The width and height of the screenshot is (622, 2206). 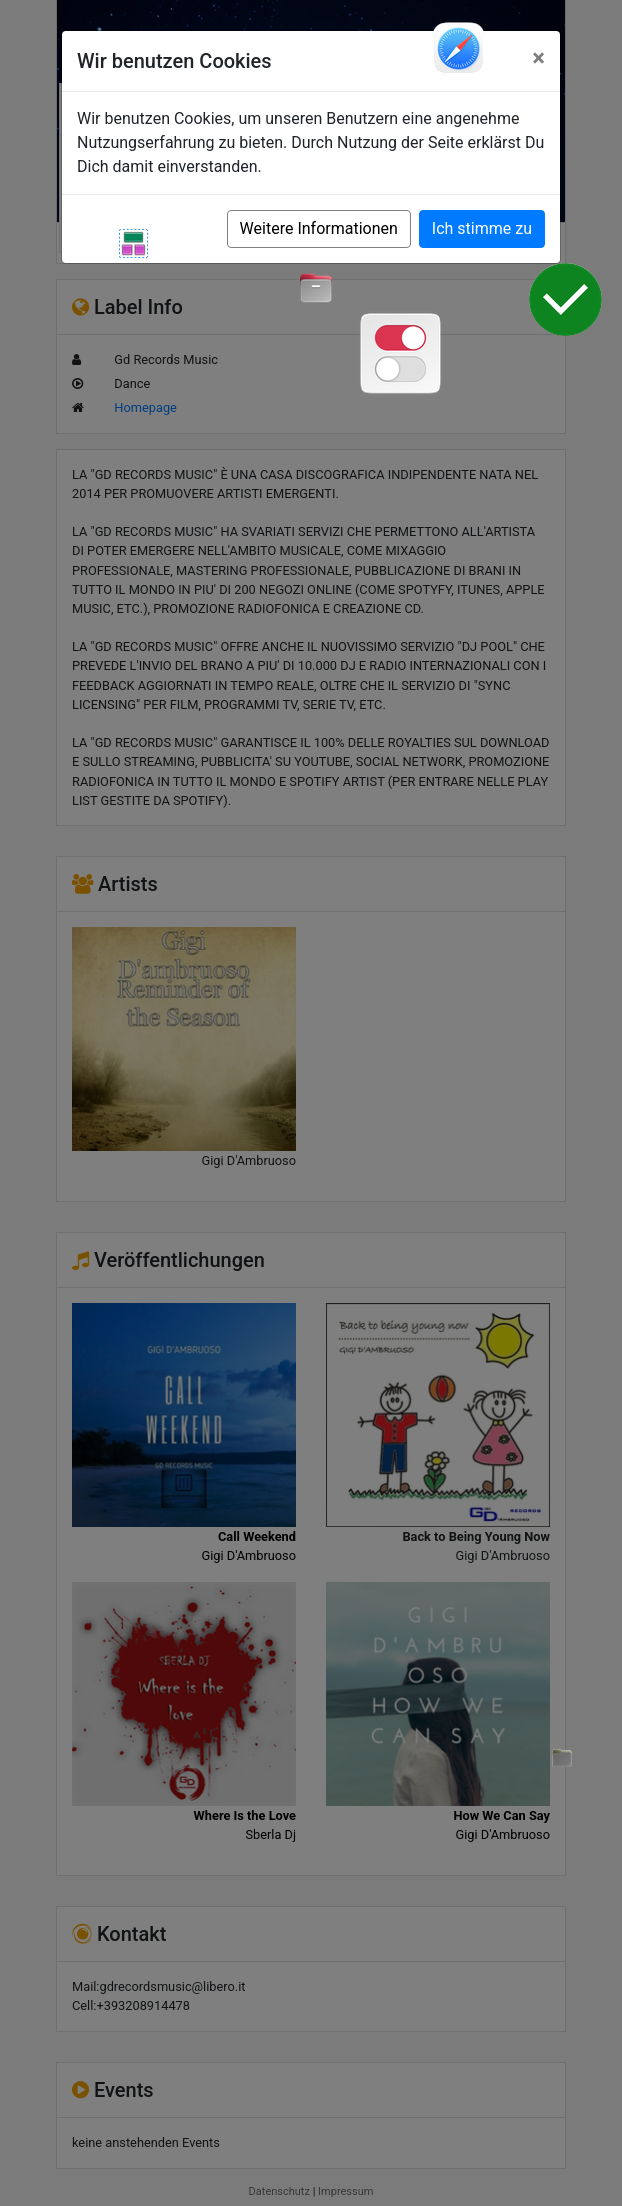 I want to click on open the nautilus file manager, so click(x=316, y=288).